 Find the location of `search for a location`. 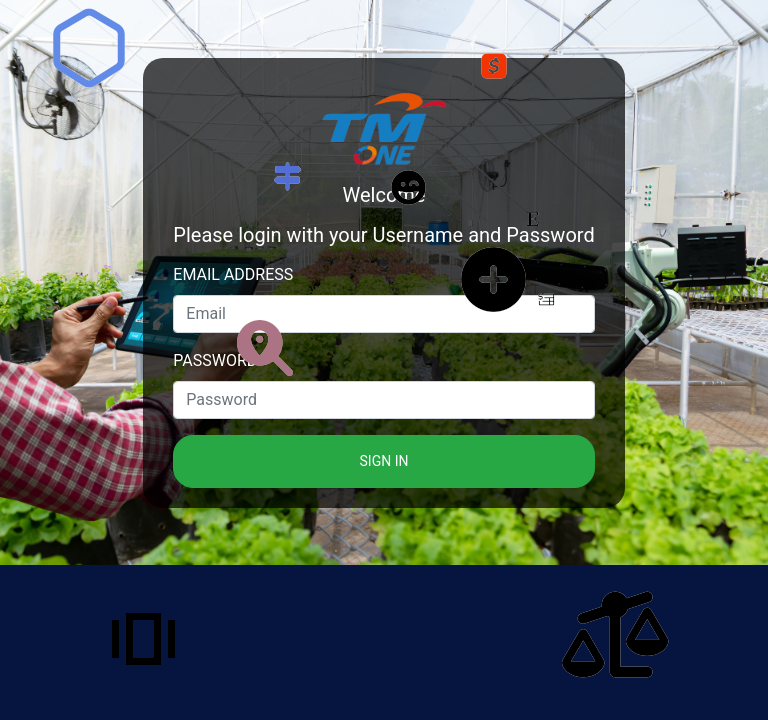

search for a location is located at coordinates (265, 348).